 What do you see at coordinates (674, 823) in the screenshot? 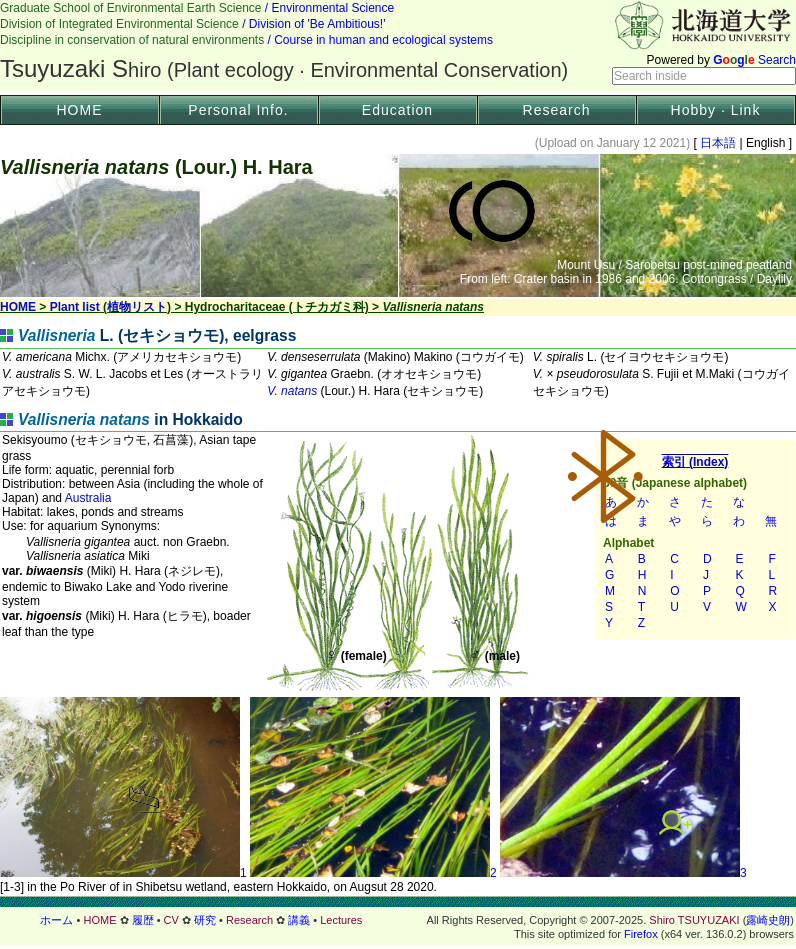
I see `add a new contact or friend` at bounding box center [674, 823].